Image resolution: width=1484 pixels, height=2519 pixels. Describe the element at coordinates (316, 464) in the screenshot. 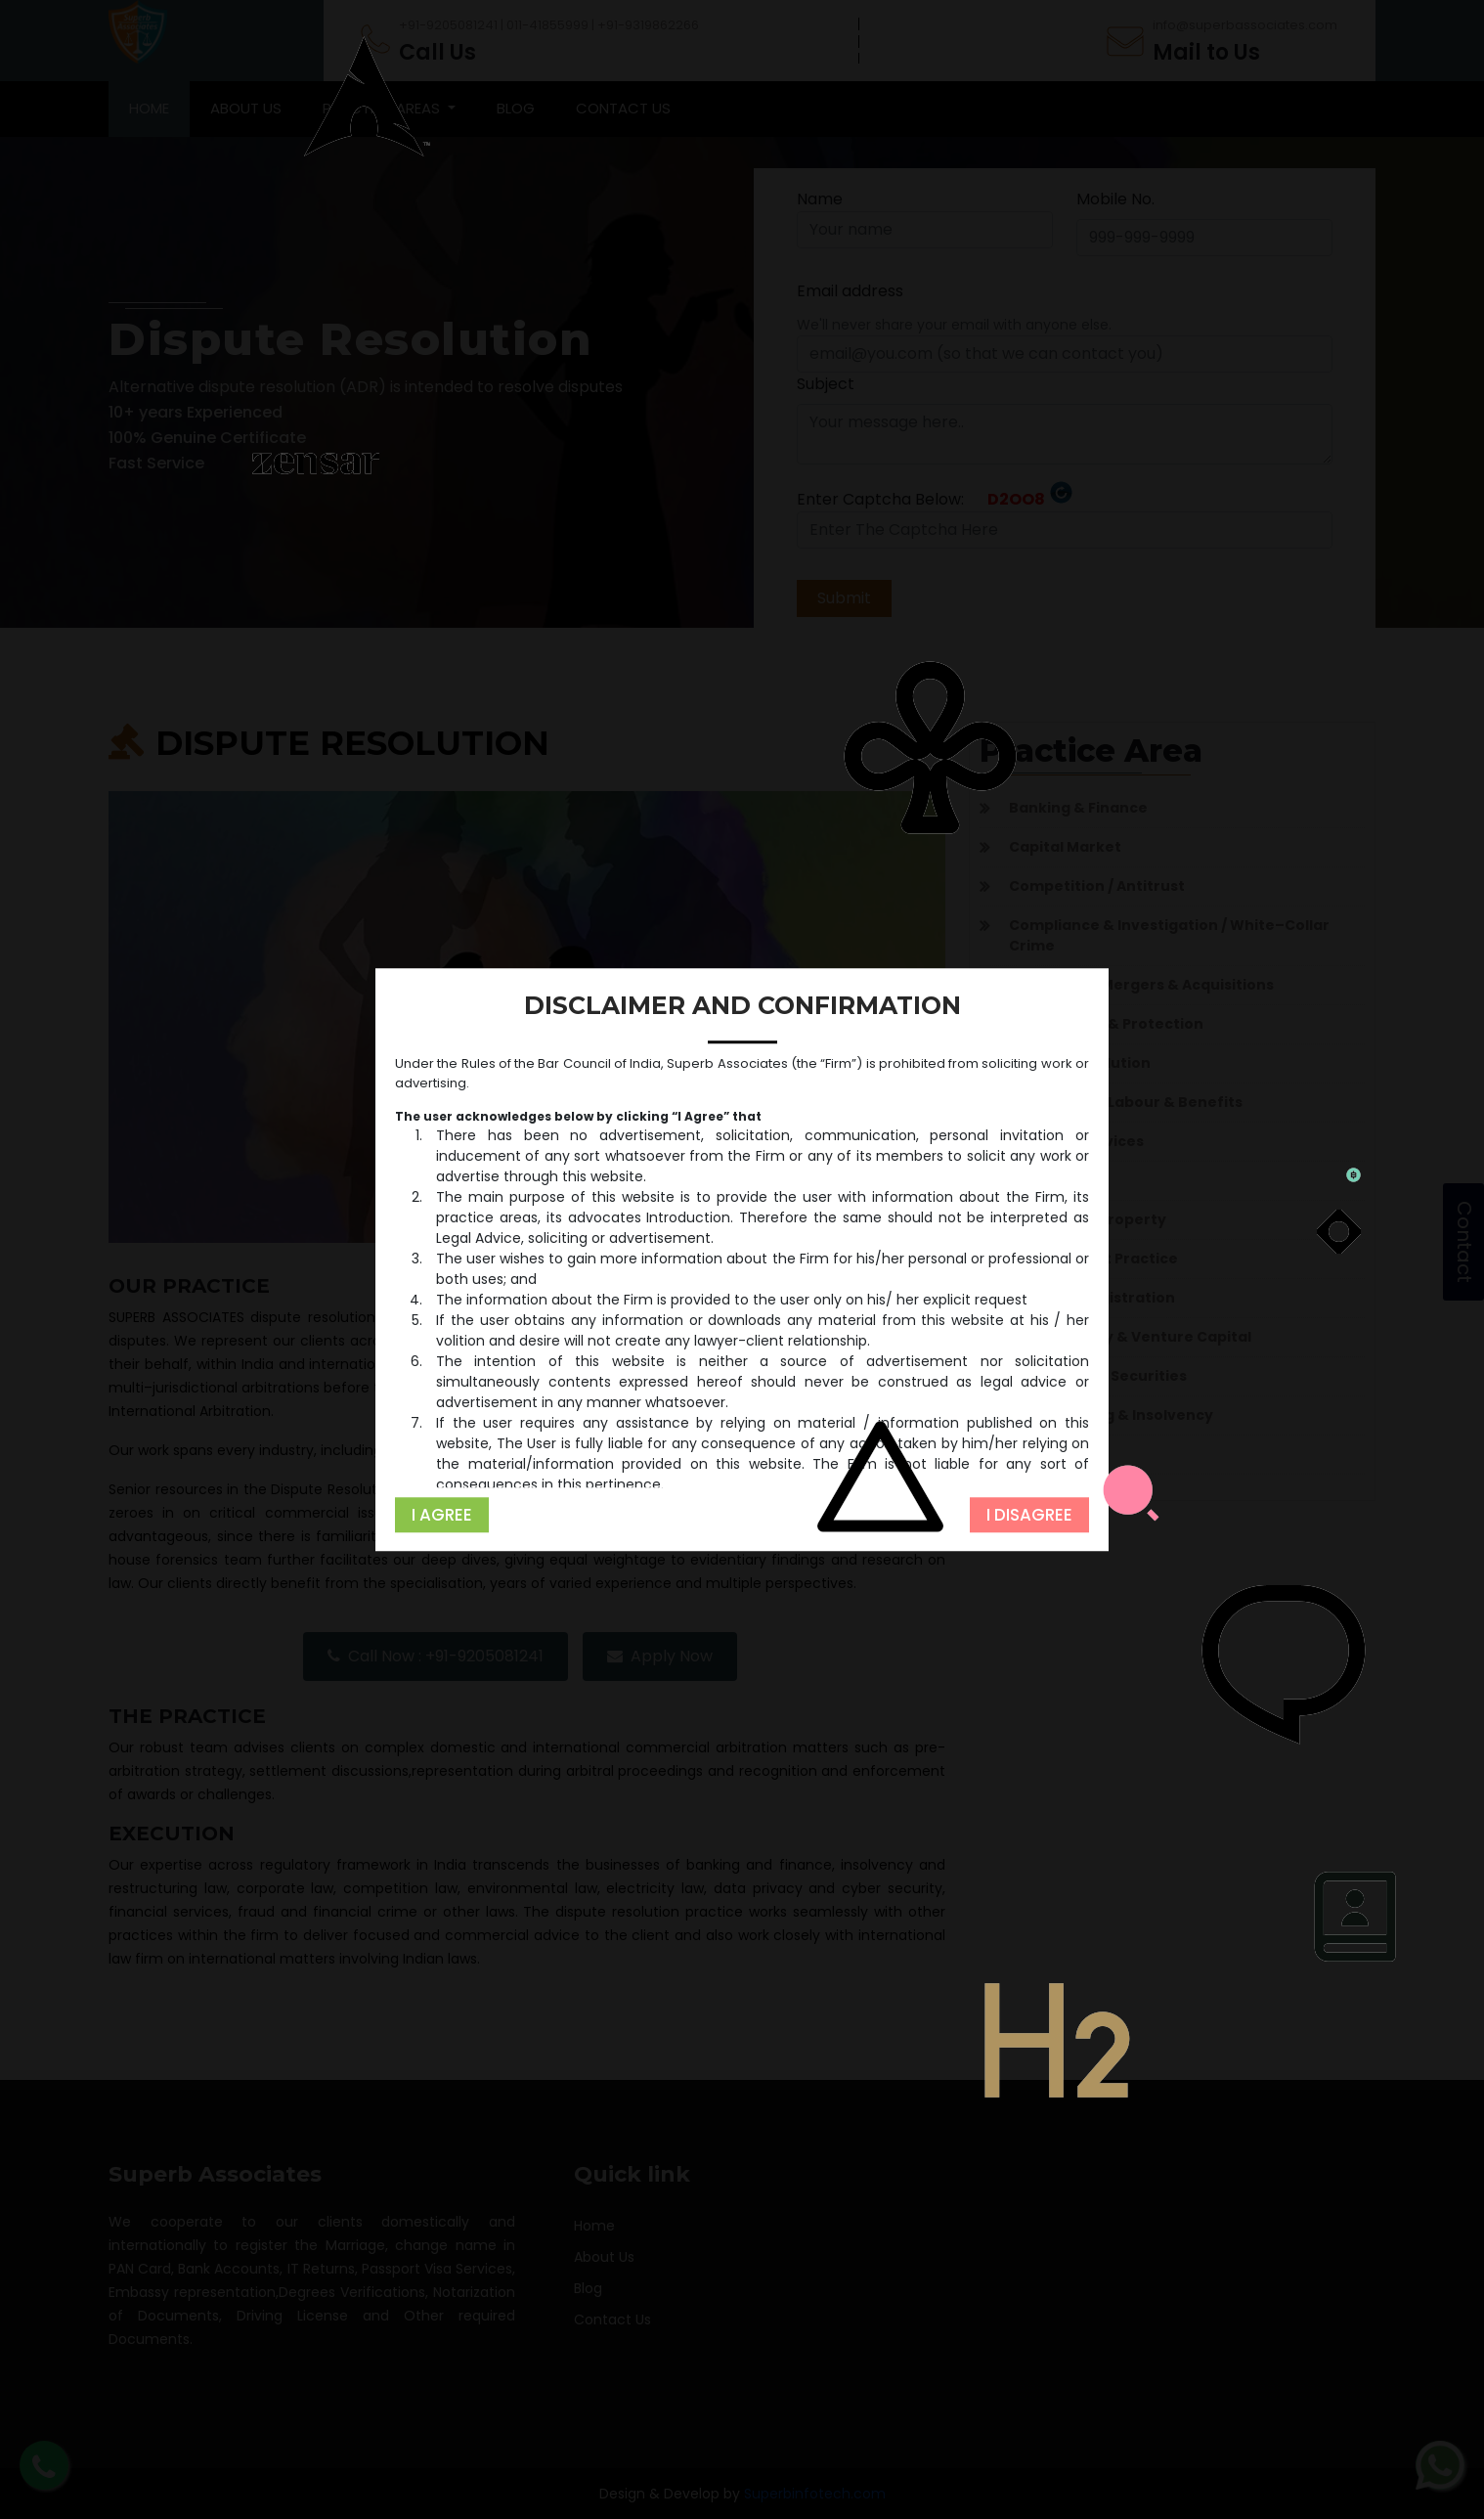

I see `zensar technologies company logo` at that location.